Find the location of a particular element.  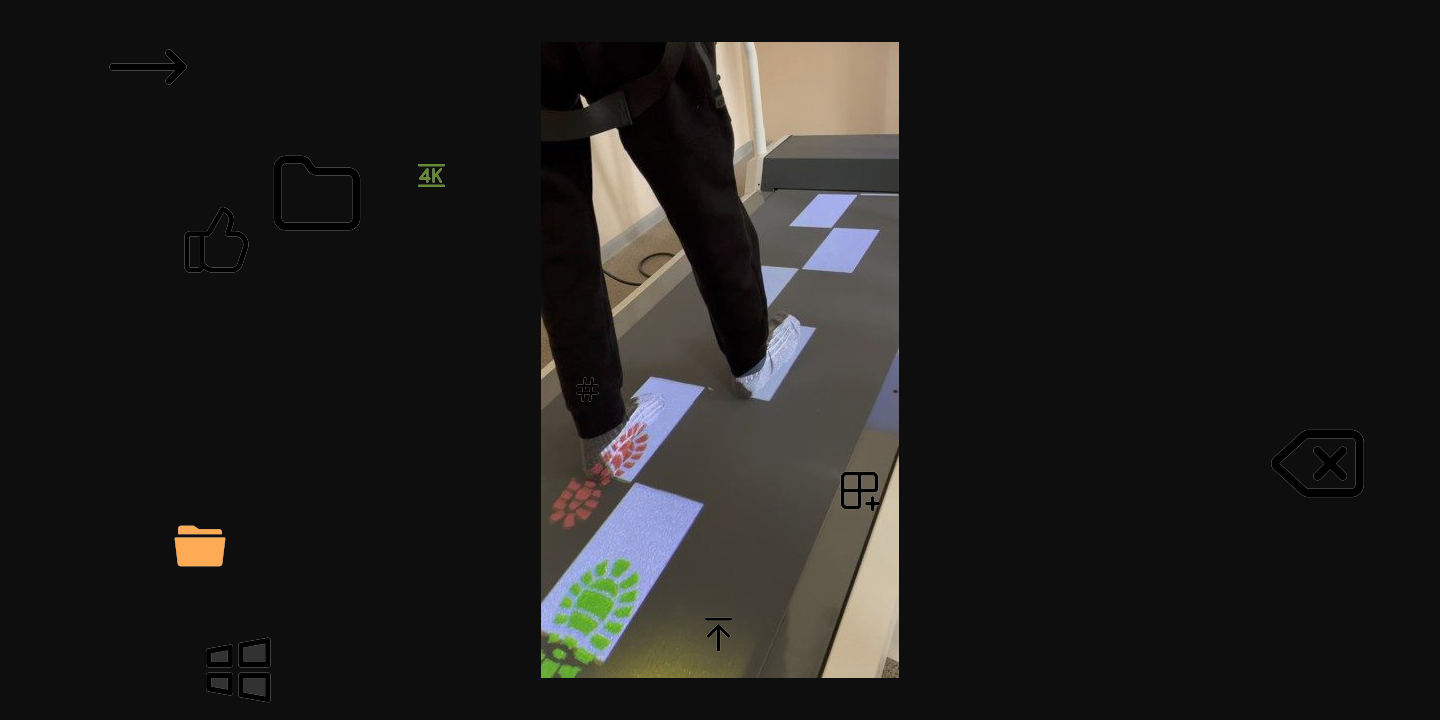

like or upvote content is located at coordinates (215, 241).